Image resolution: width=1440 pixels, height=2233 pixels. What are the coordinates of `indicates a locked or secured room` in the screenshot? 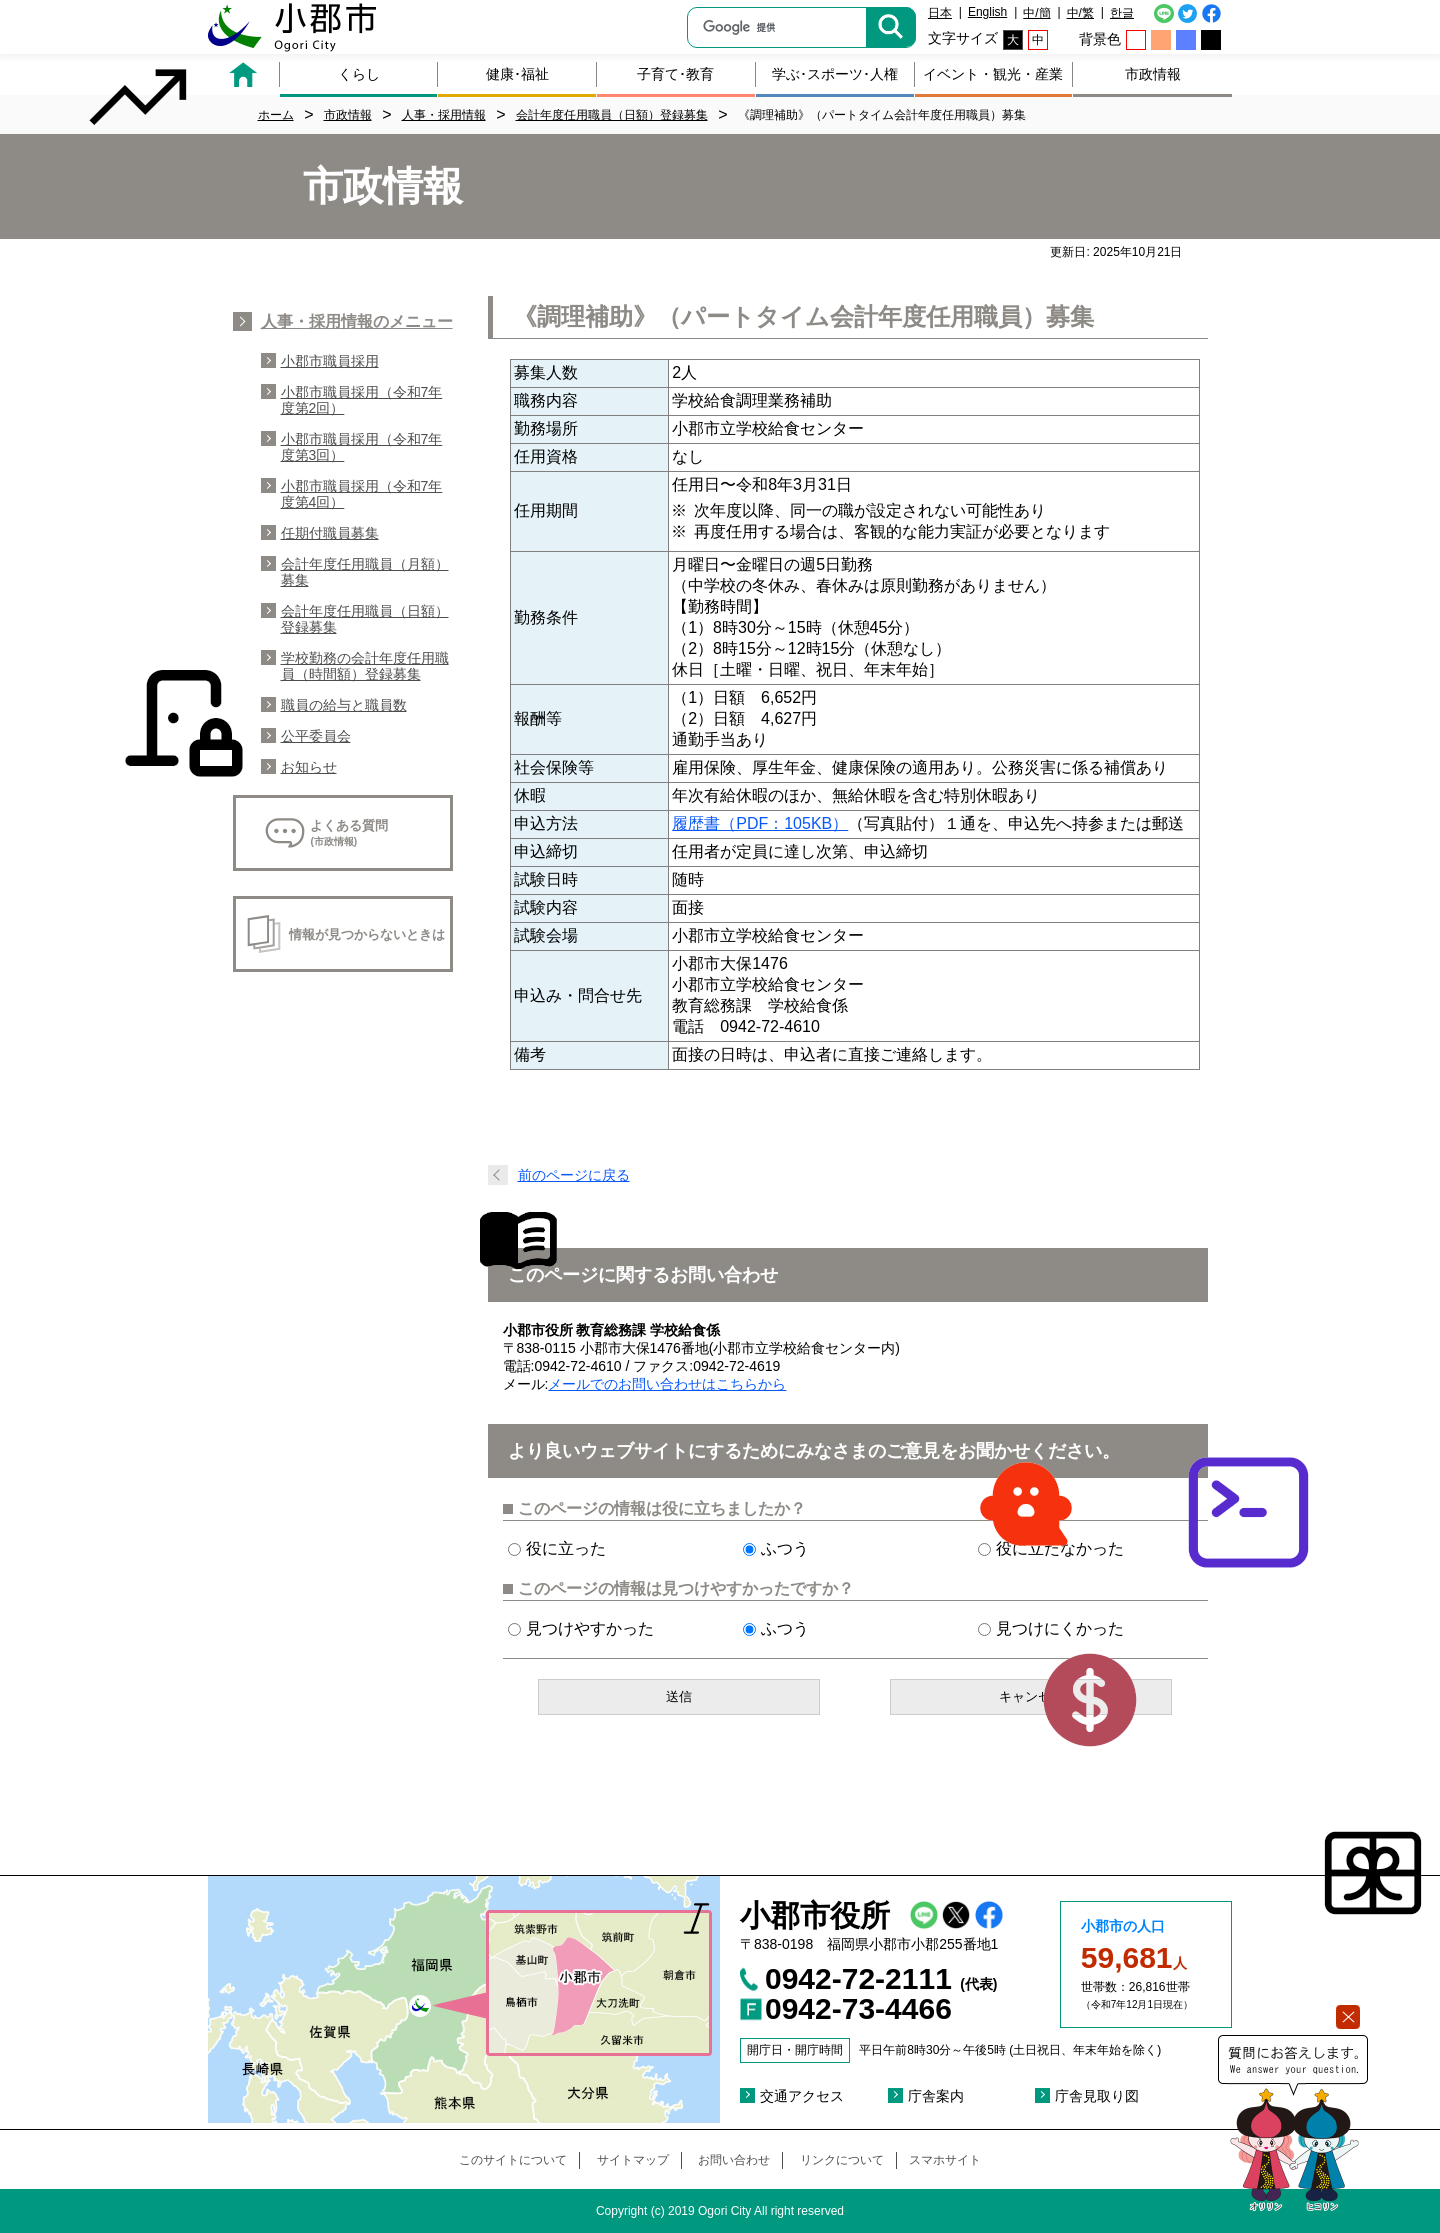 It's located at (184, 718).